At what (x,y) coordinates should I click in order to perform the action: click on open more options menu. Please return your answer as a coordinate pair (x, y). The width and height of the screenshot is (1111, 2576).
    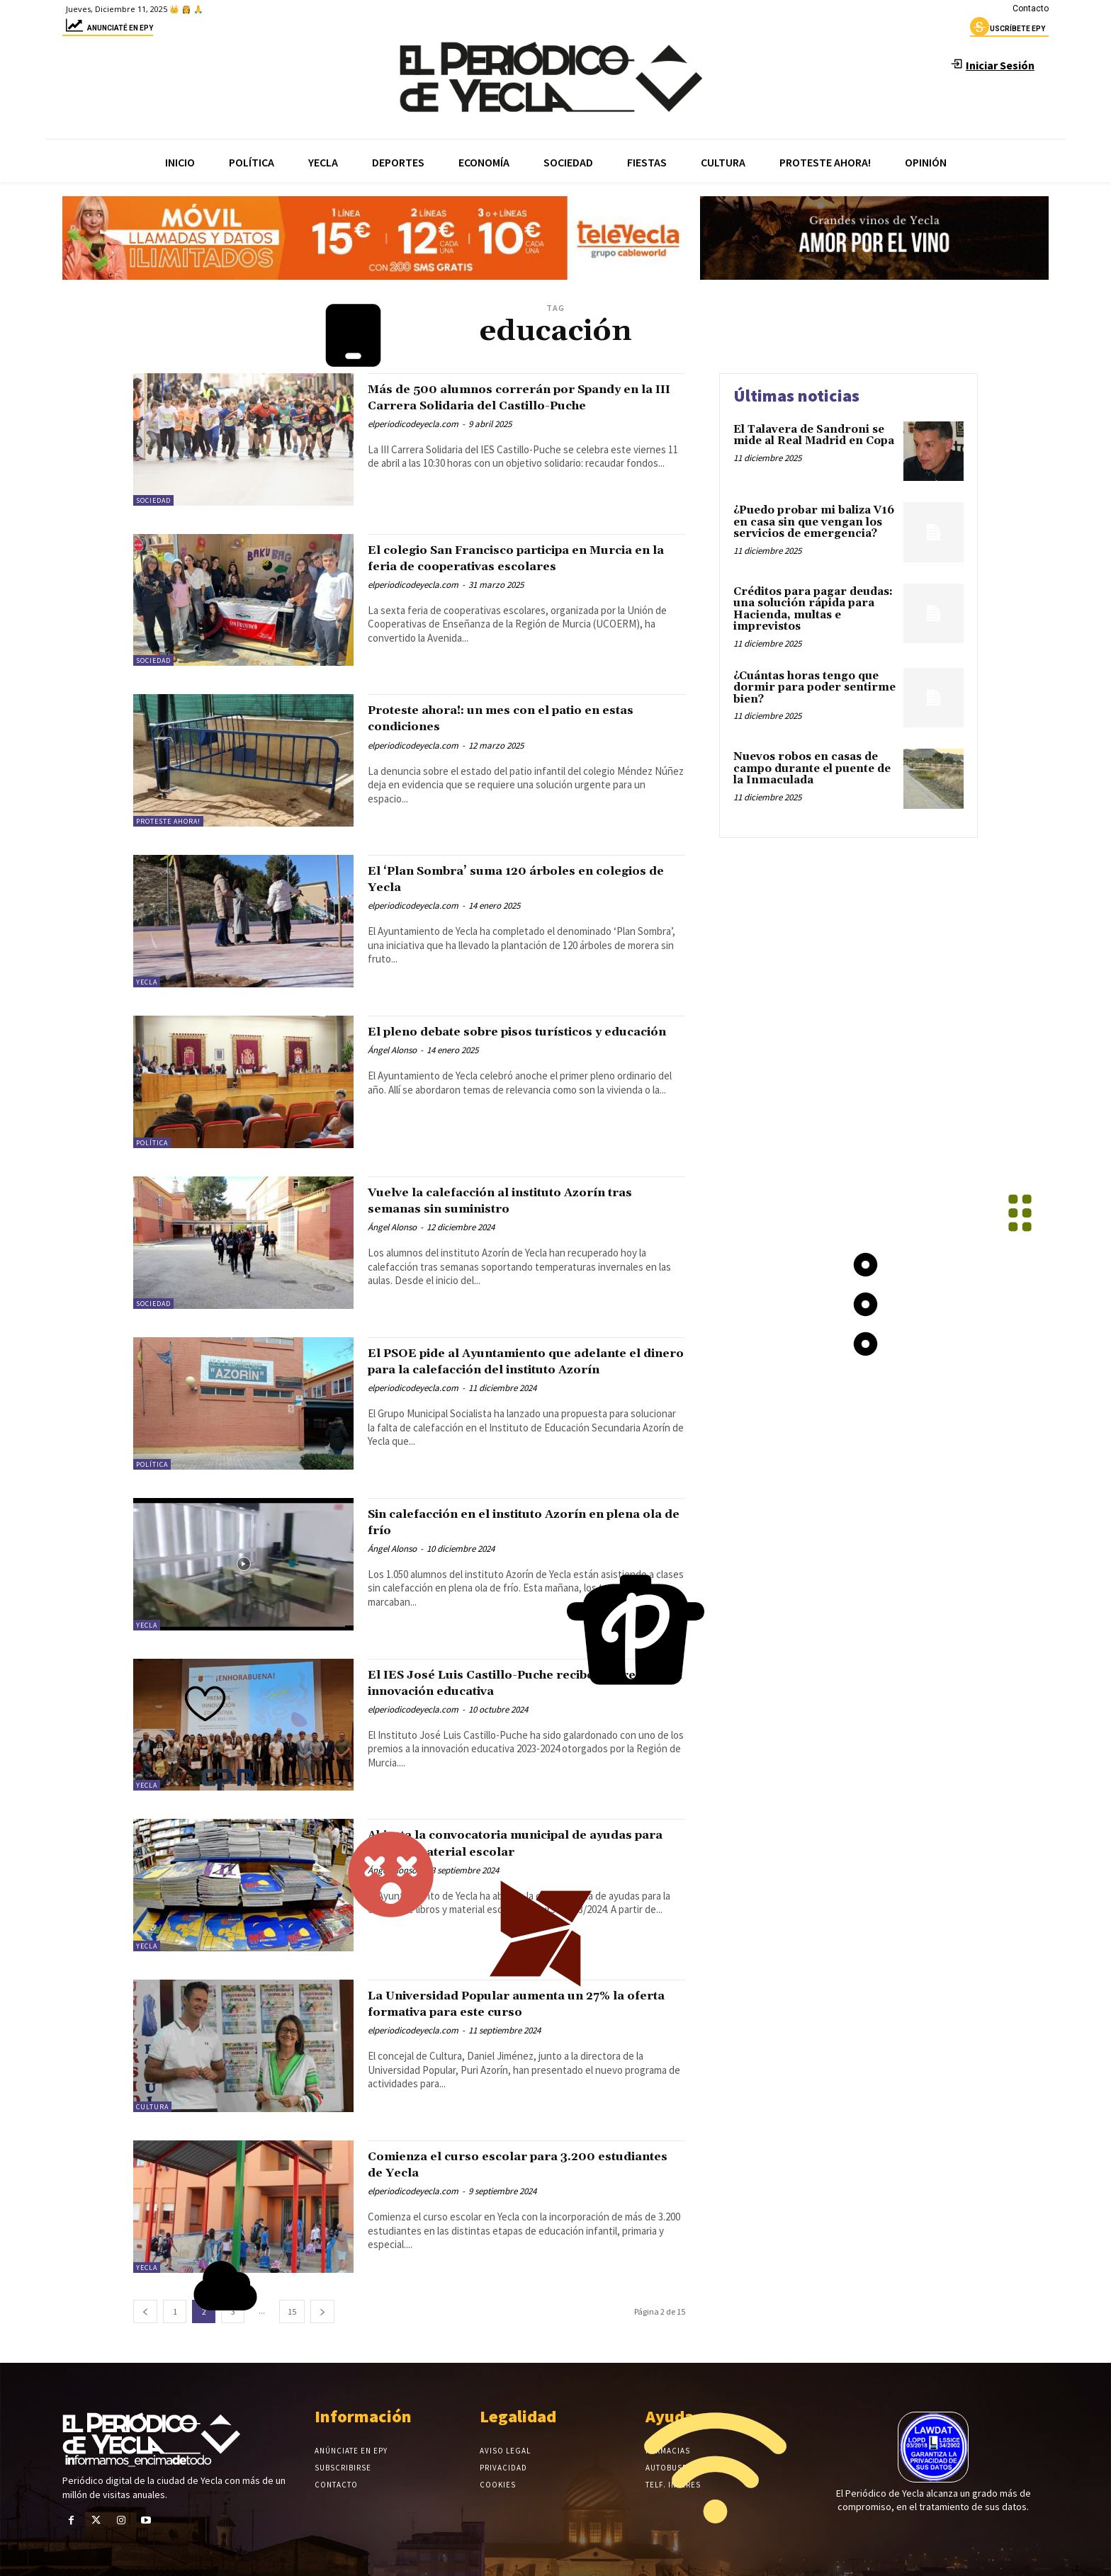
    Looking at the image, I should click on (865, 1304).